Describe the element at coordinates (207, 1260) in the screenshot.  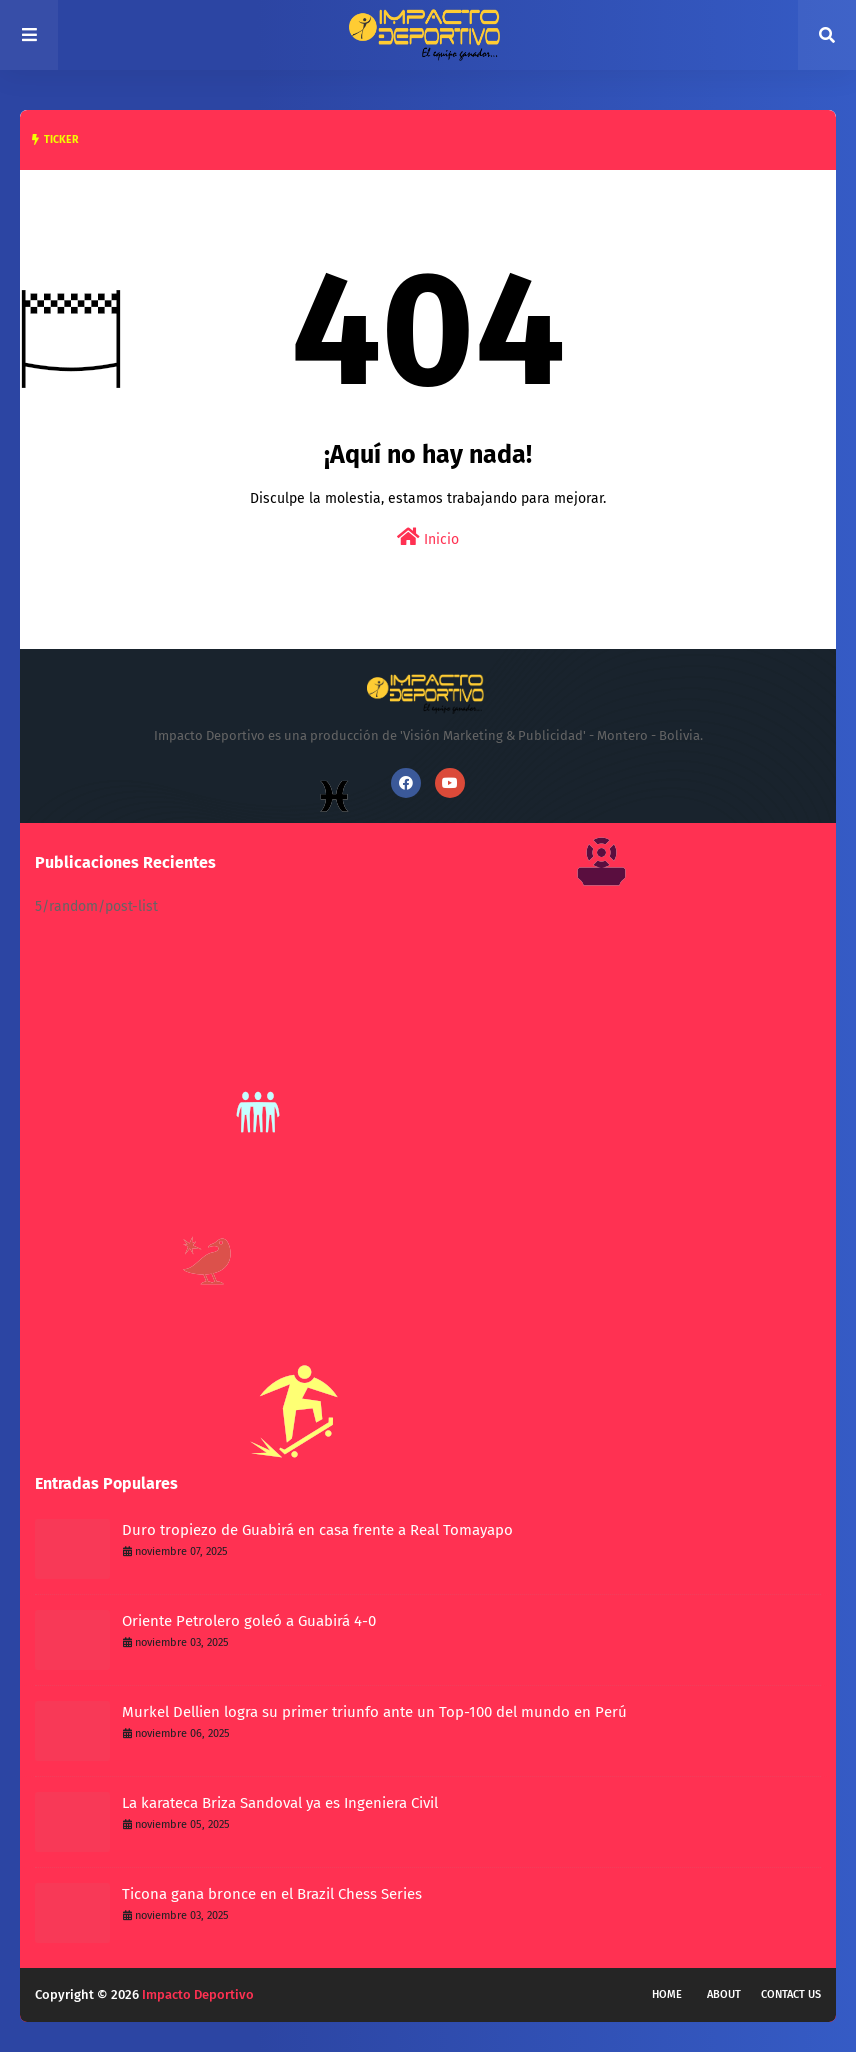
I see `indicates a distraction or interruption event` at that location.